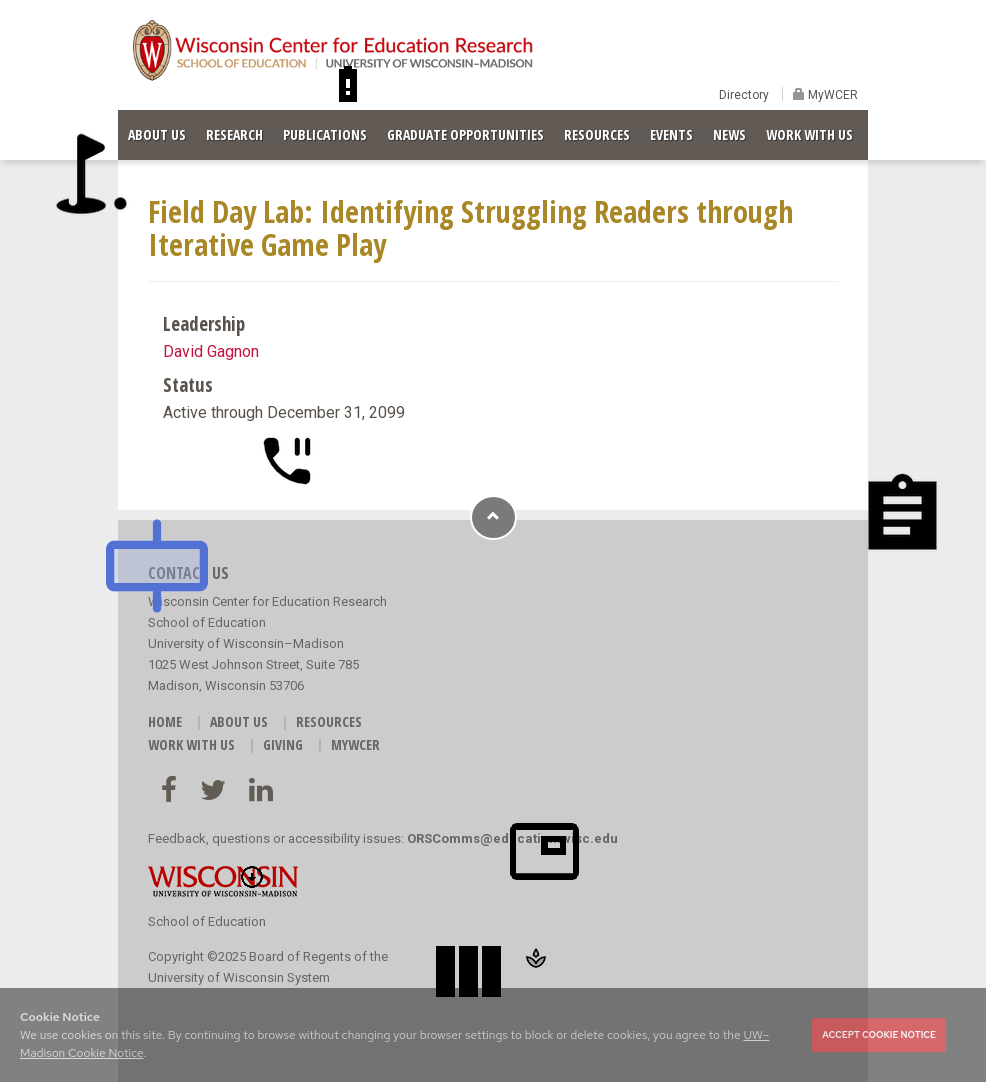 This screenshot has width=986, height=1082. I want to click on download file or content, so click(252, 877).